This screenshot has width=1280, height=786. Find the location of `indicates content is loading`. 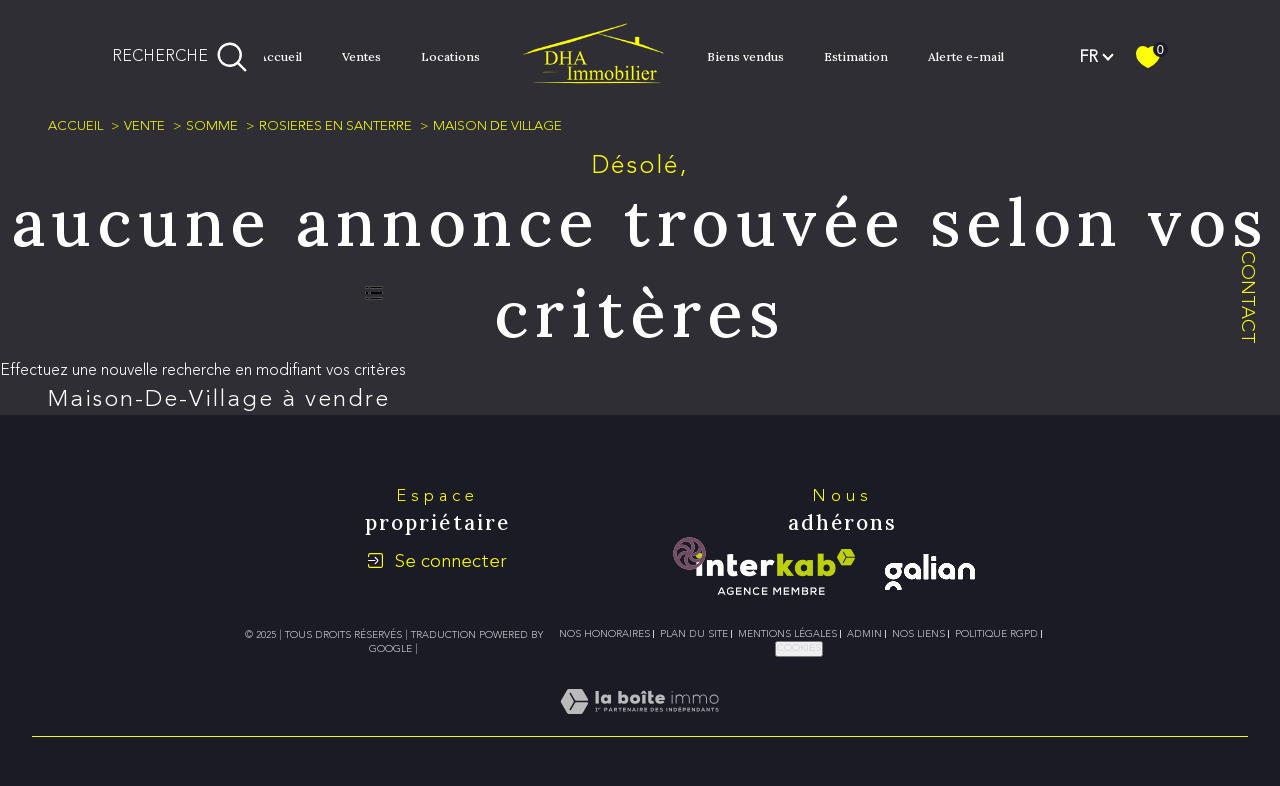

indicates content is loading is located at coordinates (689, 553).